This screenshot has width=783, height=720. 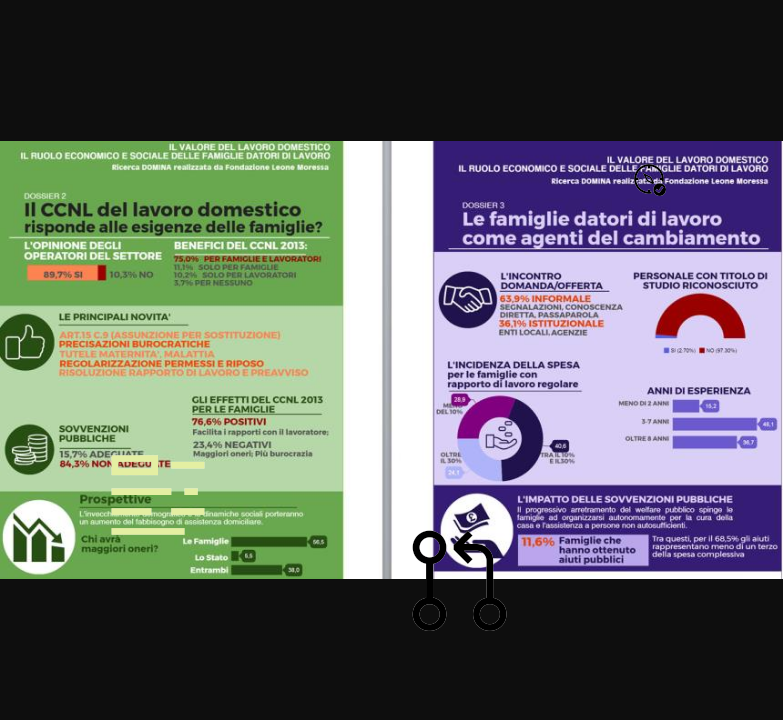 I want to click on active navigation or orientation mode, so click(x=649, y=179).